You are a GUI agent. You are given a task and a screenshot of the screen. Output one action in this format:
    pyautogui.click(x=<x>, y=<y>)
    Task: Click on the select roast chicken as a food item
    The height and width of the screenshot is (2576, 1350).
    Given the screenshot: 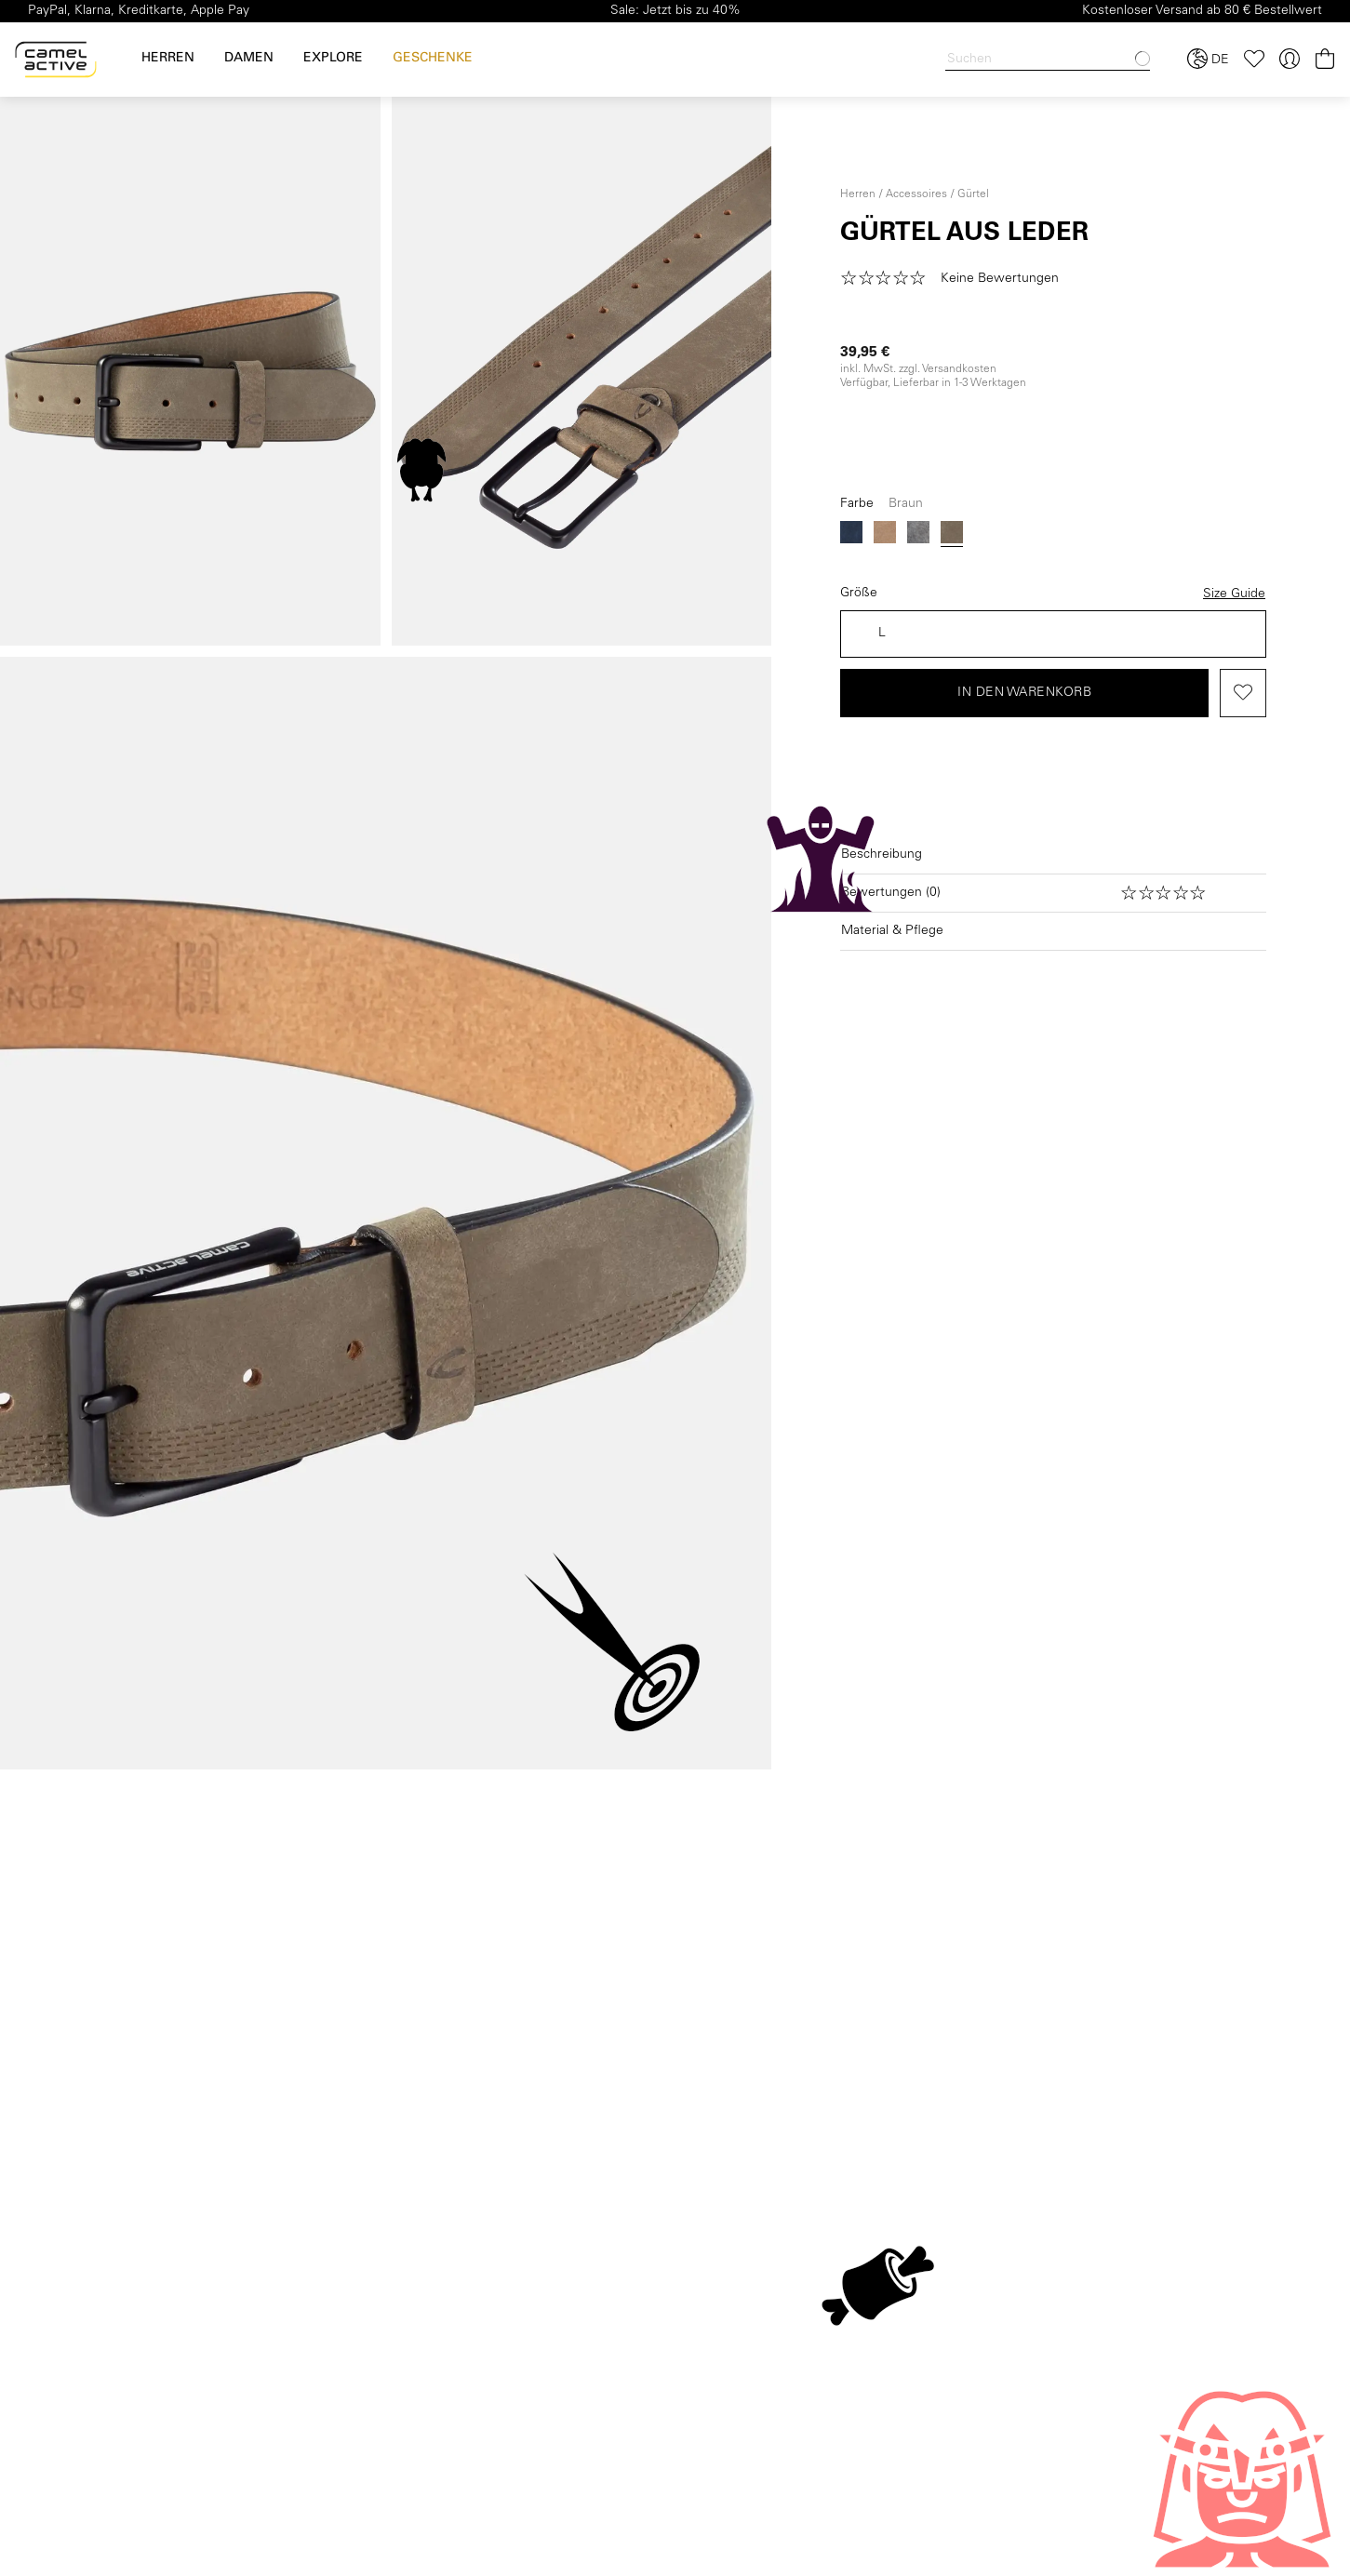 What is the action you would take?
    pyautogui.click(x=422, y=470)
    